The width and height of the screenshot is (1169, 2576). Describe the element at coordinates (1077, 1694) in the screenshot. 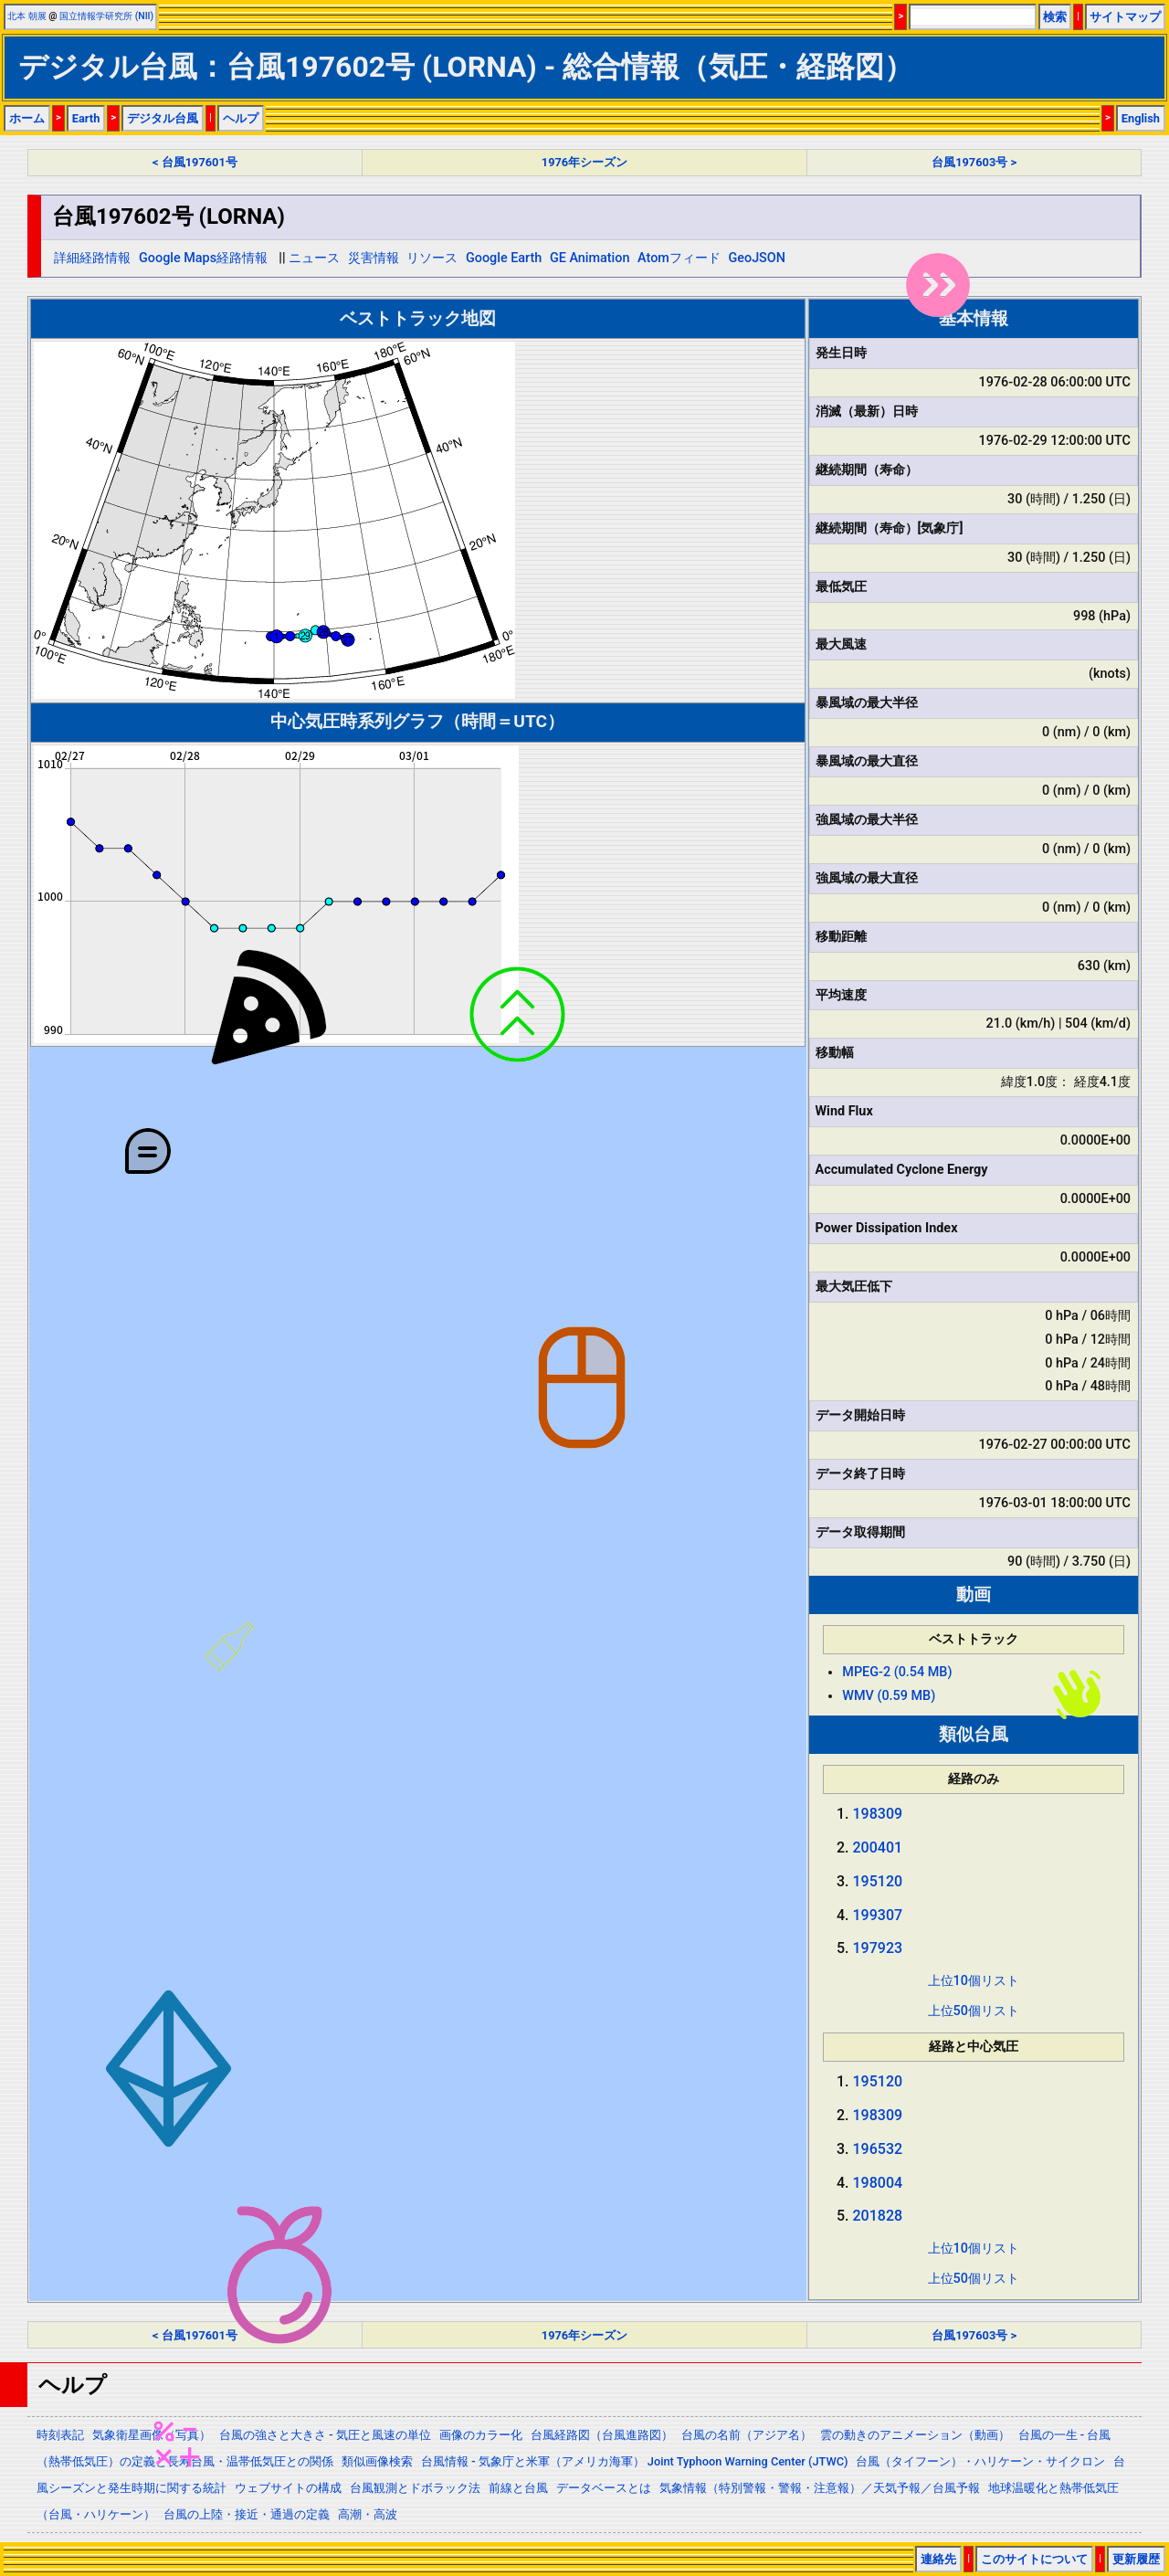

I see `greet or welcome a new user` at that location.